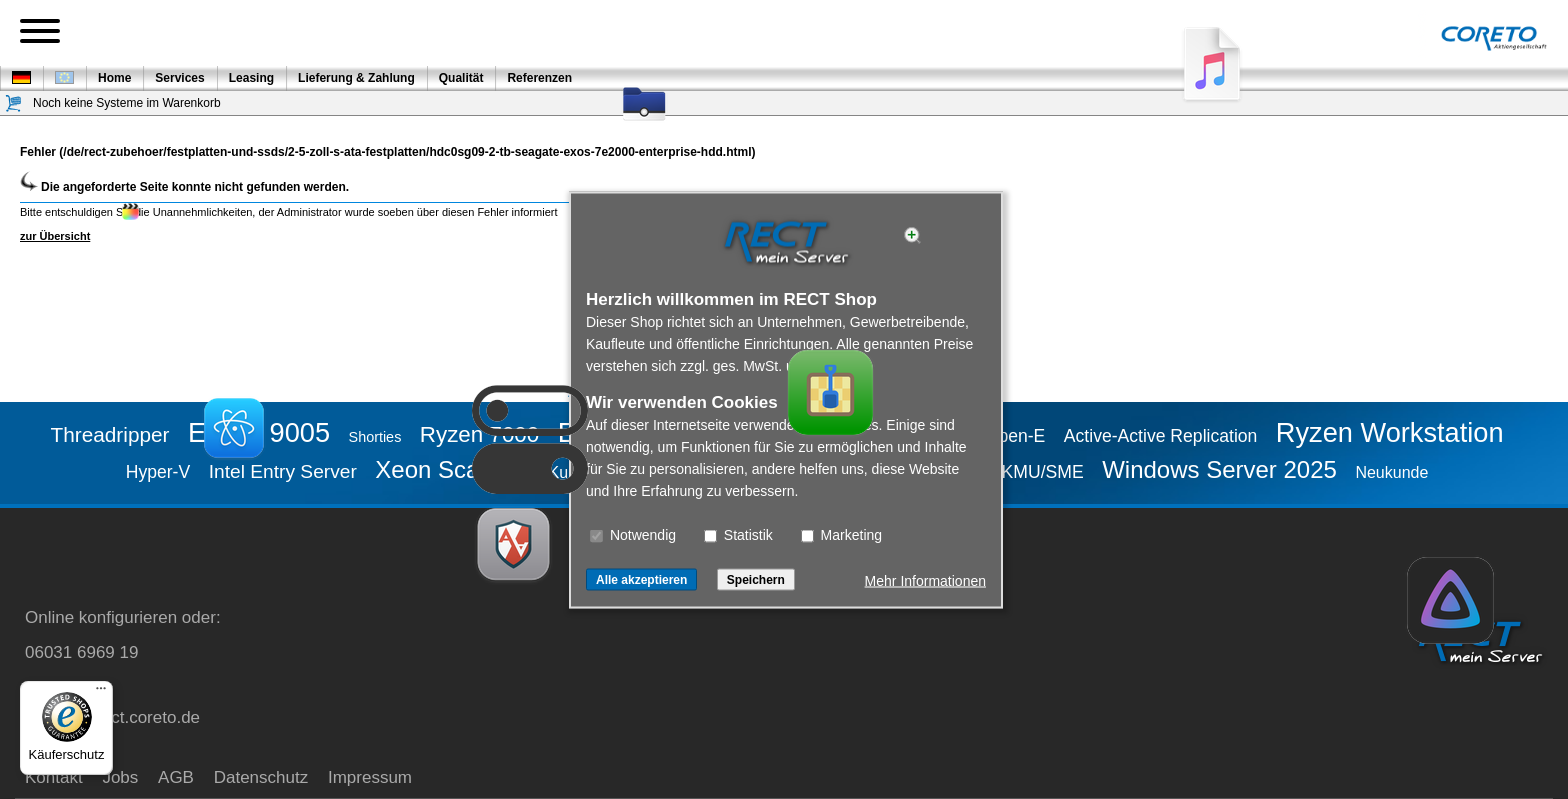 This screenshot has width=1568, height=799. I want to click on generic audio file icon, so click(1212, 65).